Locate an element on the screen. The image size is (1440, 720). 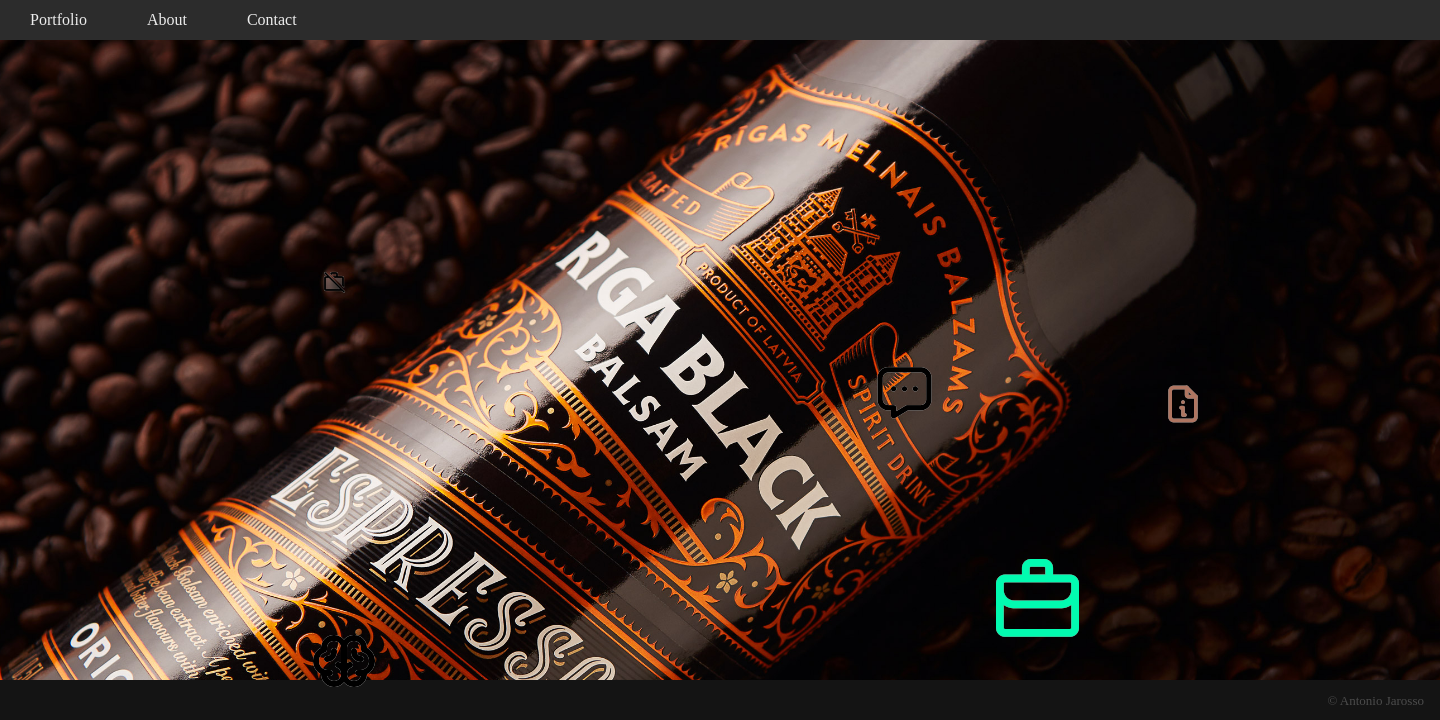
access work or business-related content is located at coordinates (1037, 600).